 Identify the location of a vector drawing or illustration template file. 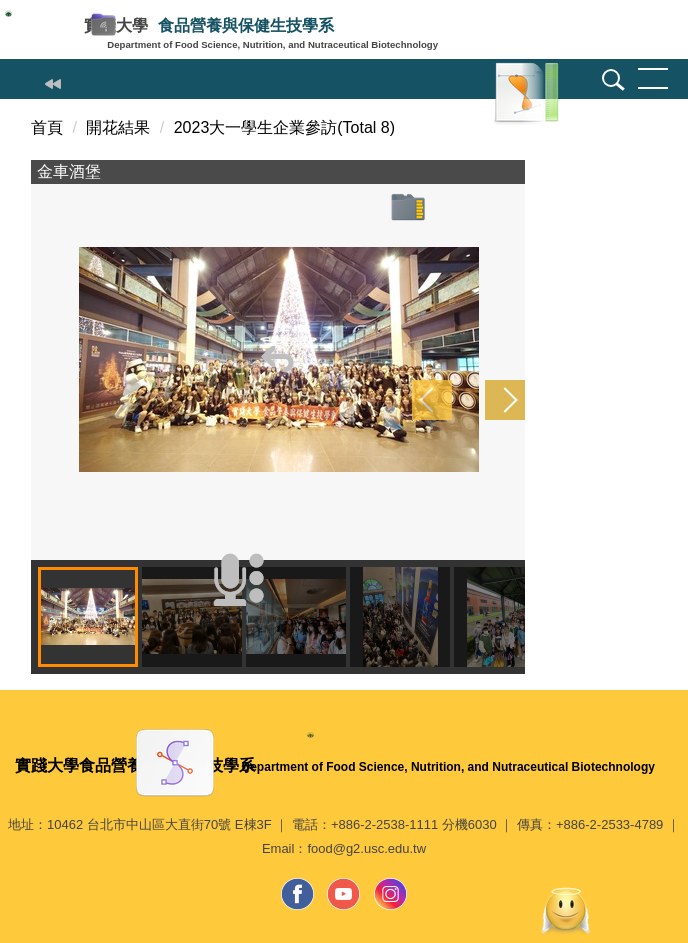
(526, 92).